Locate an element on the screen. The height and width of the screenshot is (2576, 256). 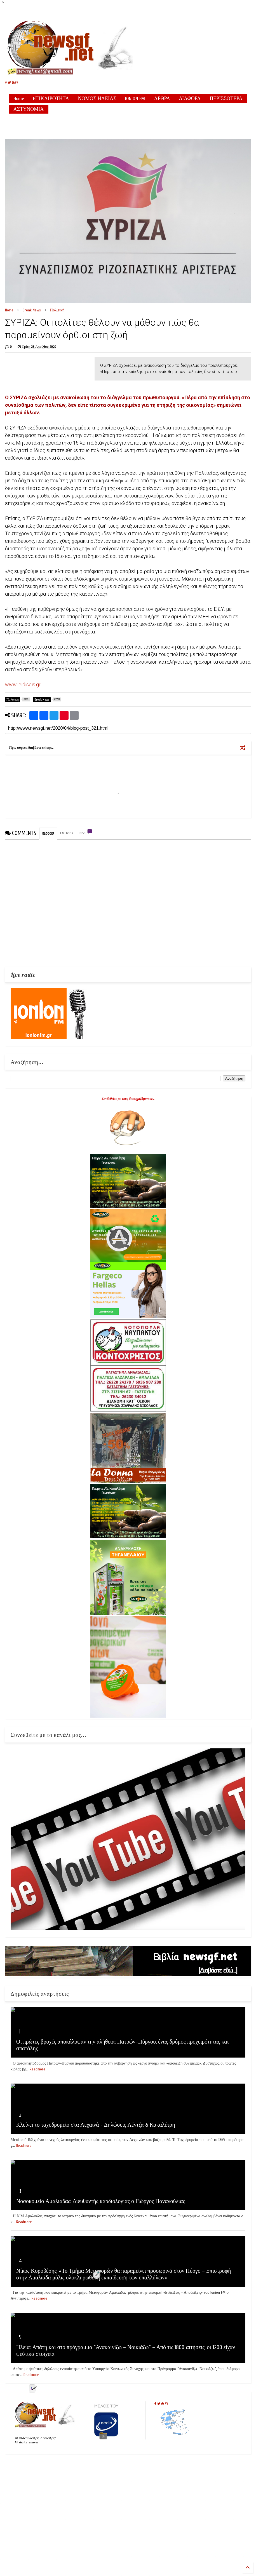
create a new application or software project is located at coordinates (32, 2388).